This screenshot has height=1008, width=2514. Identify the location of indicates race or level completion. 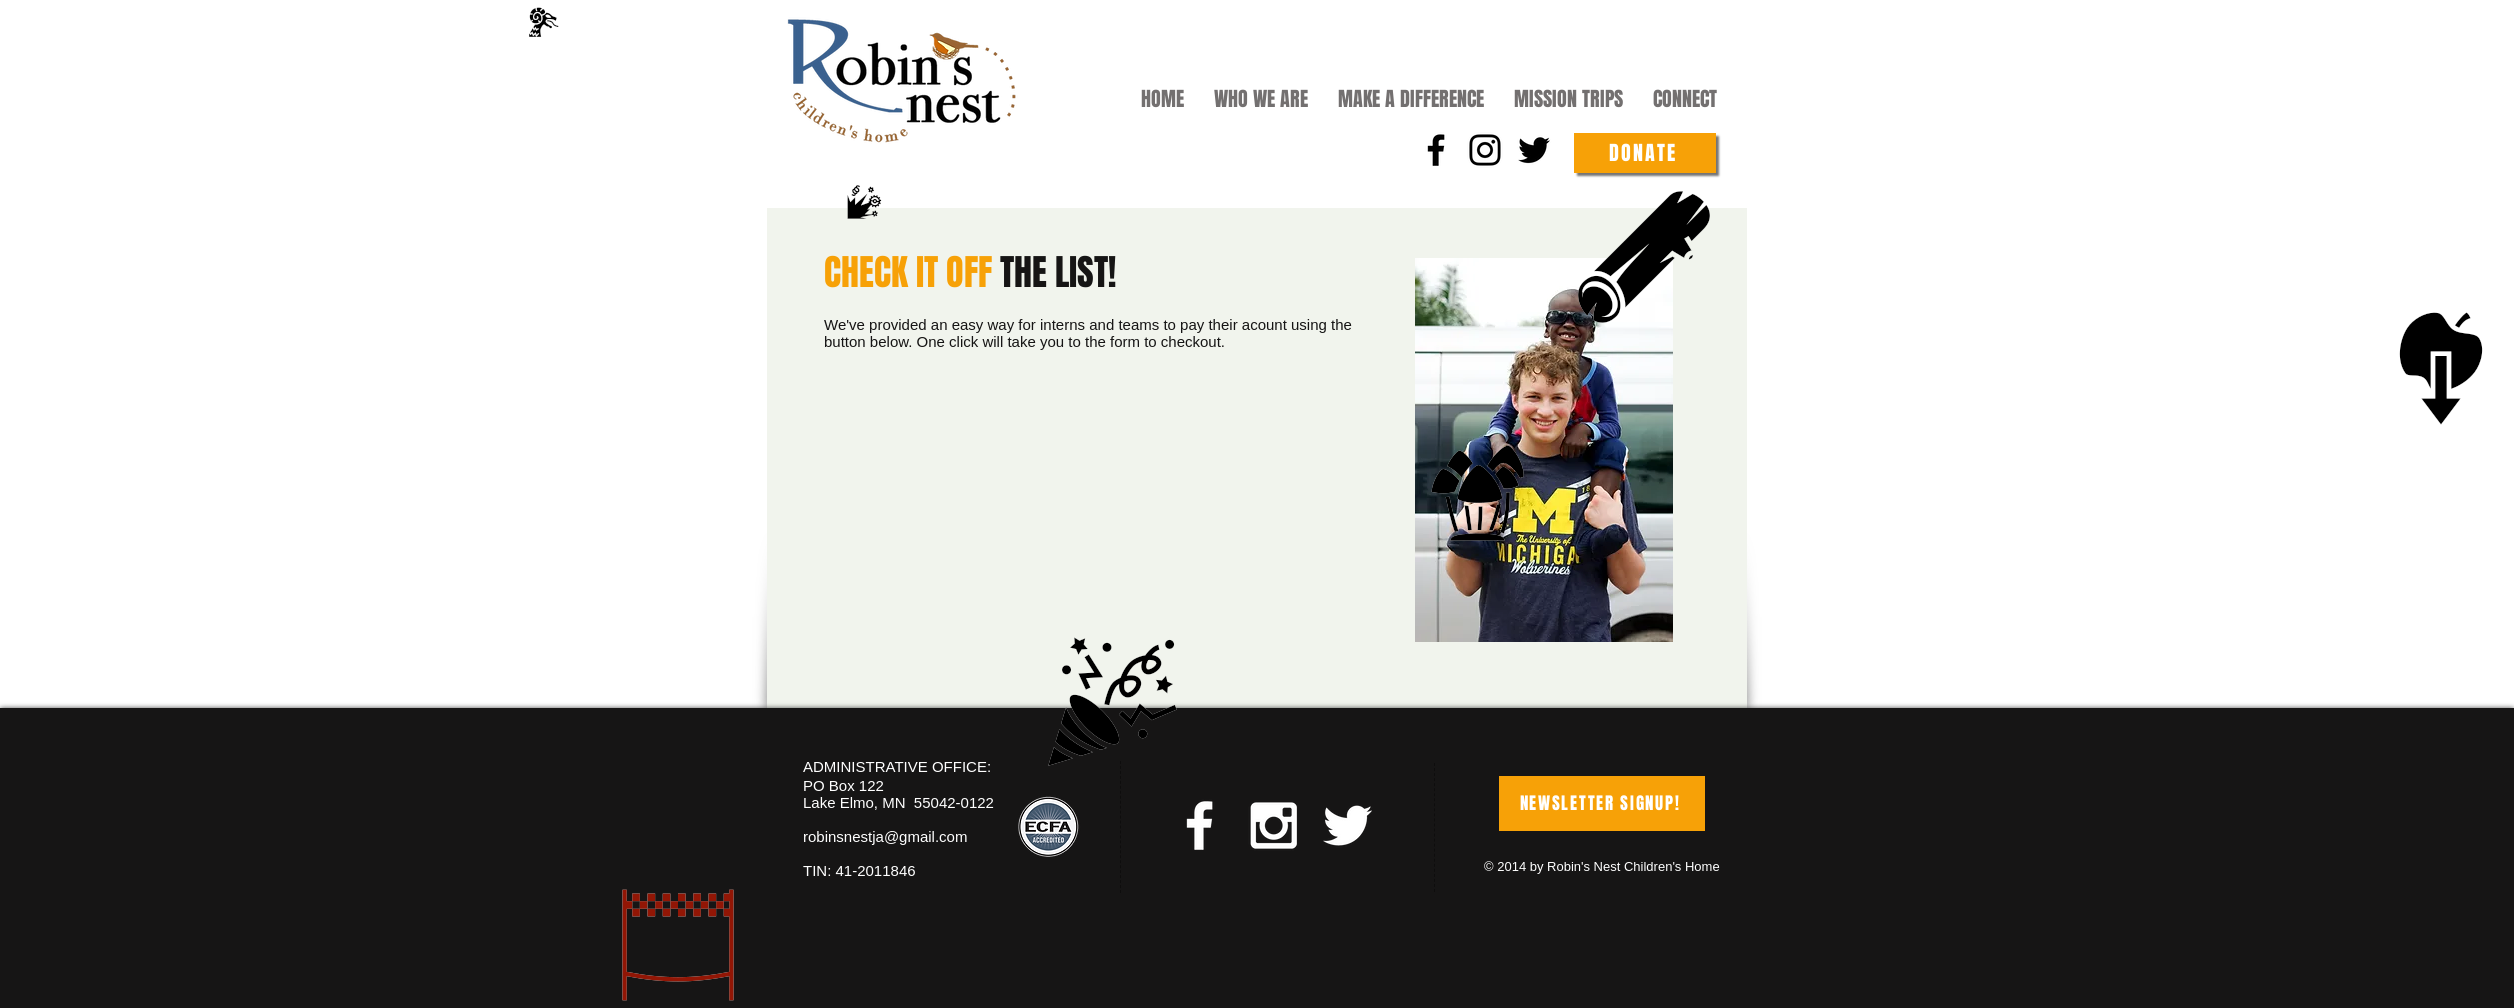
(678, 945).